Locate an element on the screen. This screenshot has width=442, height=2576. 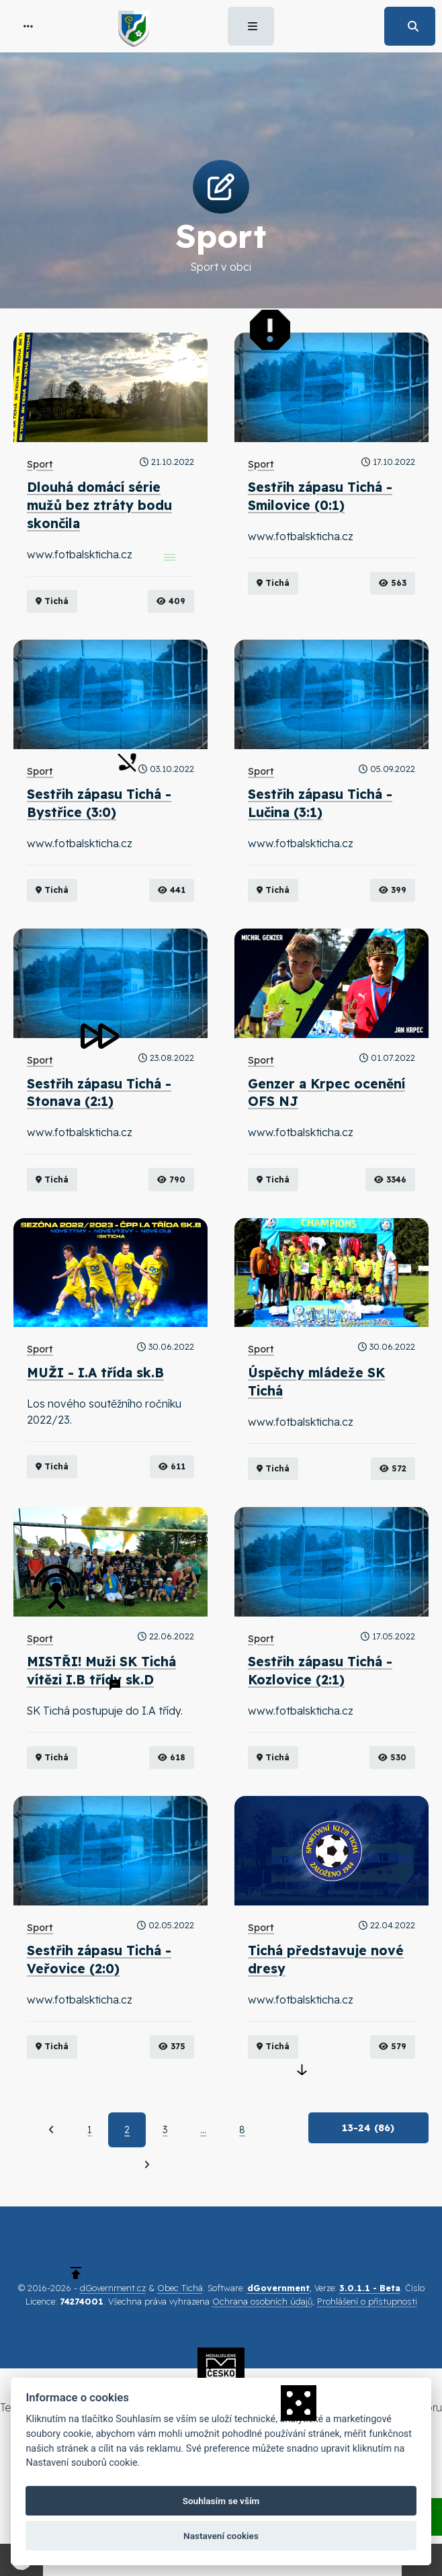
indicates phone calls are disabled or unavailable is located at coordinates (128, 762).